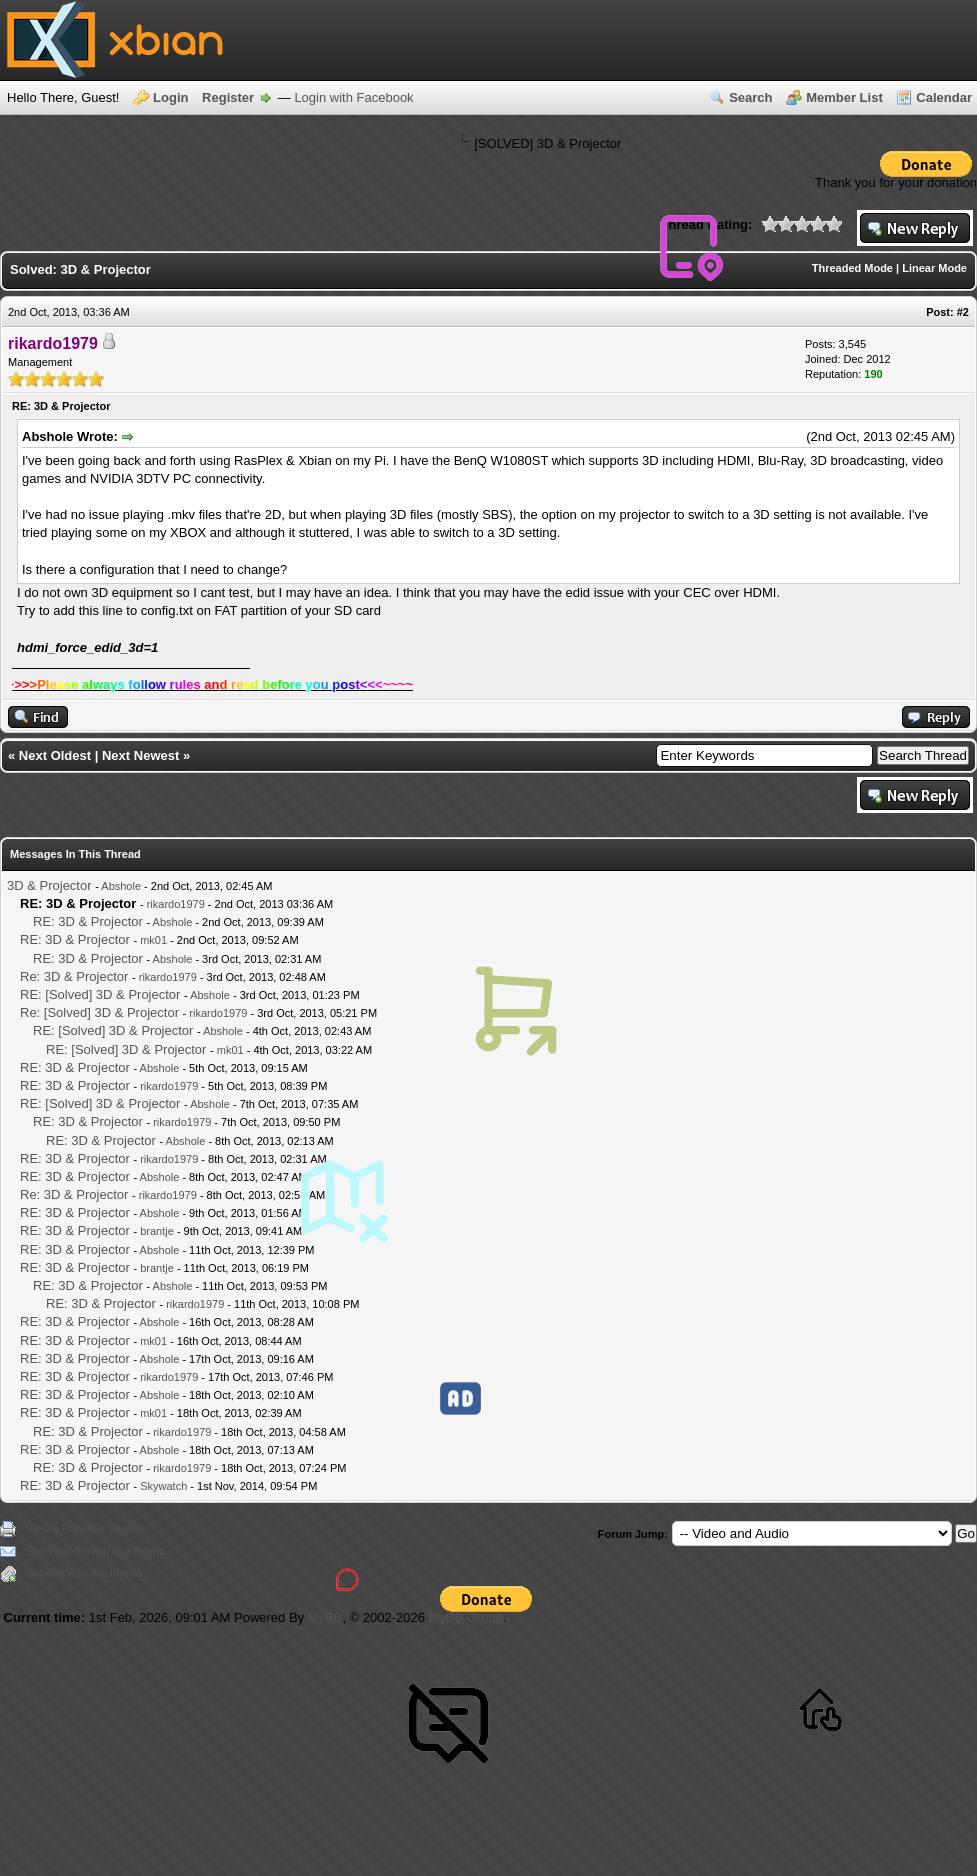 The height and width of the screenshot is (1876, 977). Describe the element at coordinates (448, 1723) in the screenshot. I see `messaging is disabled or unavailable` at that location.